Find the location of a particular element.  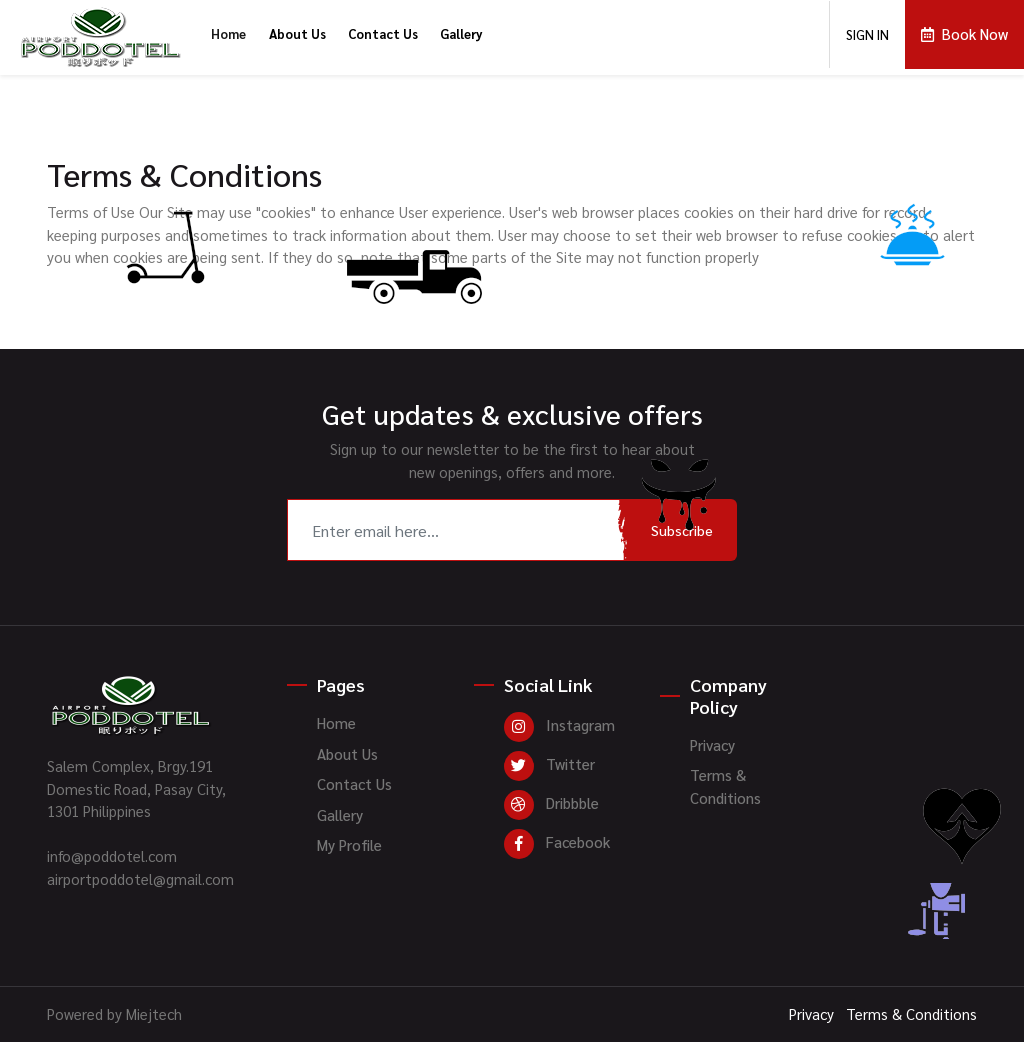

select kick scooter as transportation mode is located at coordinates (165, 247).